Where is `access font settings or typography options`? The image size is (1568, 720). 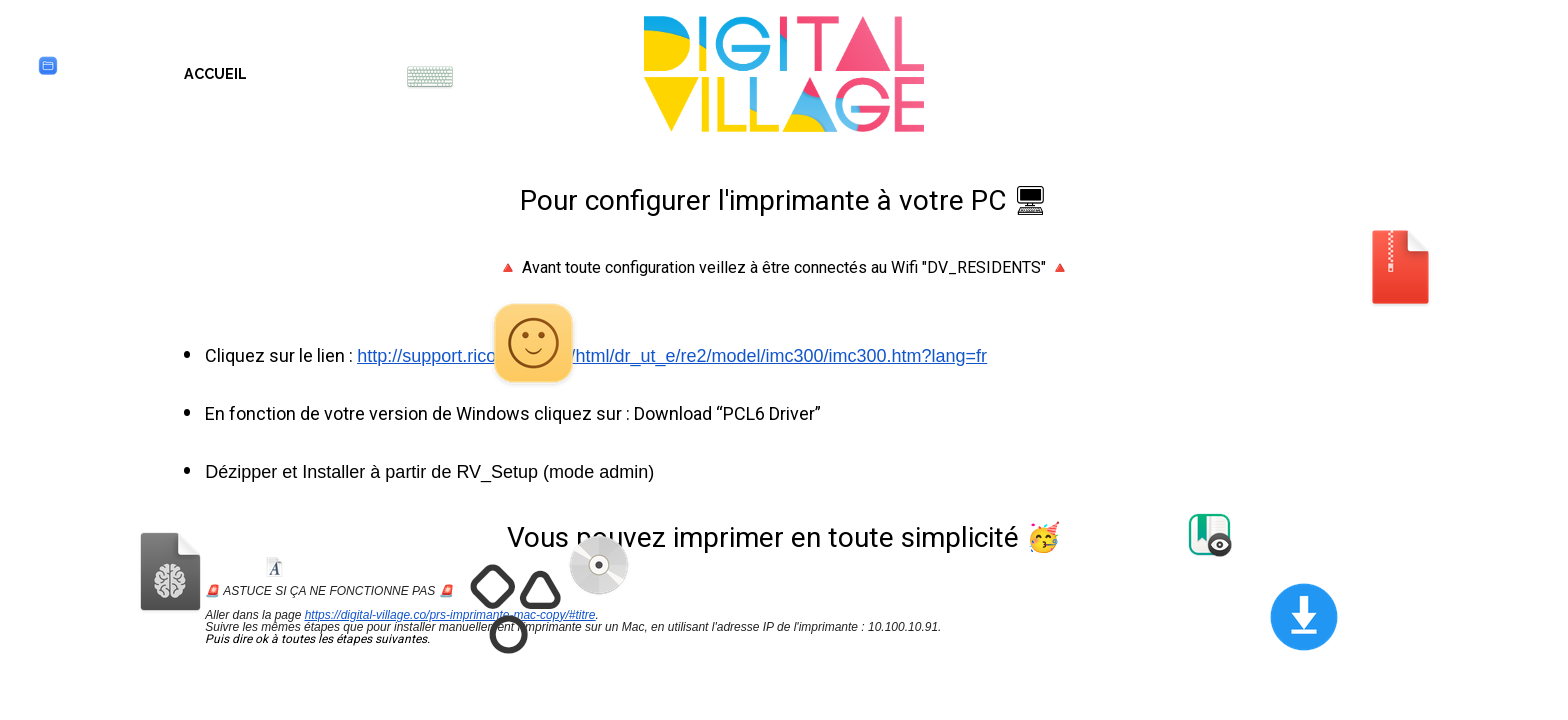
access font settings or typography options is located at coordinates (274, 567).